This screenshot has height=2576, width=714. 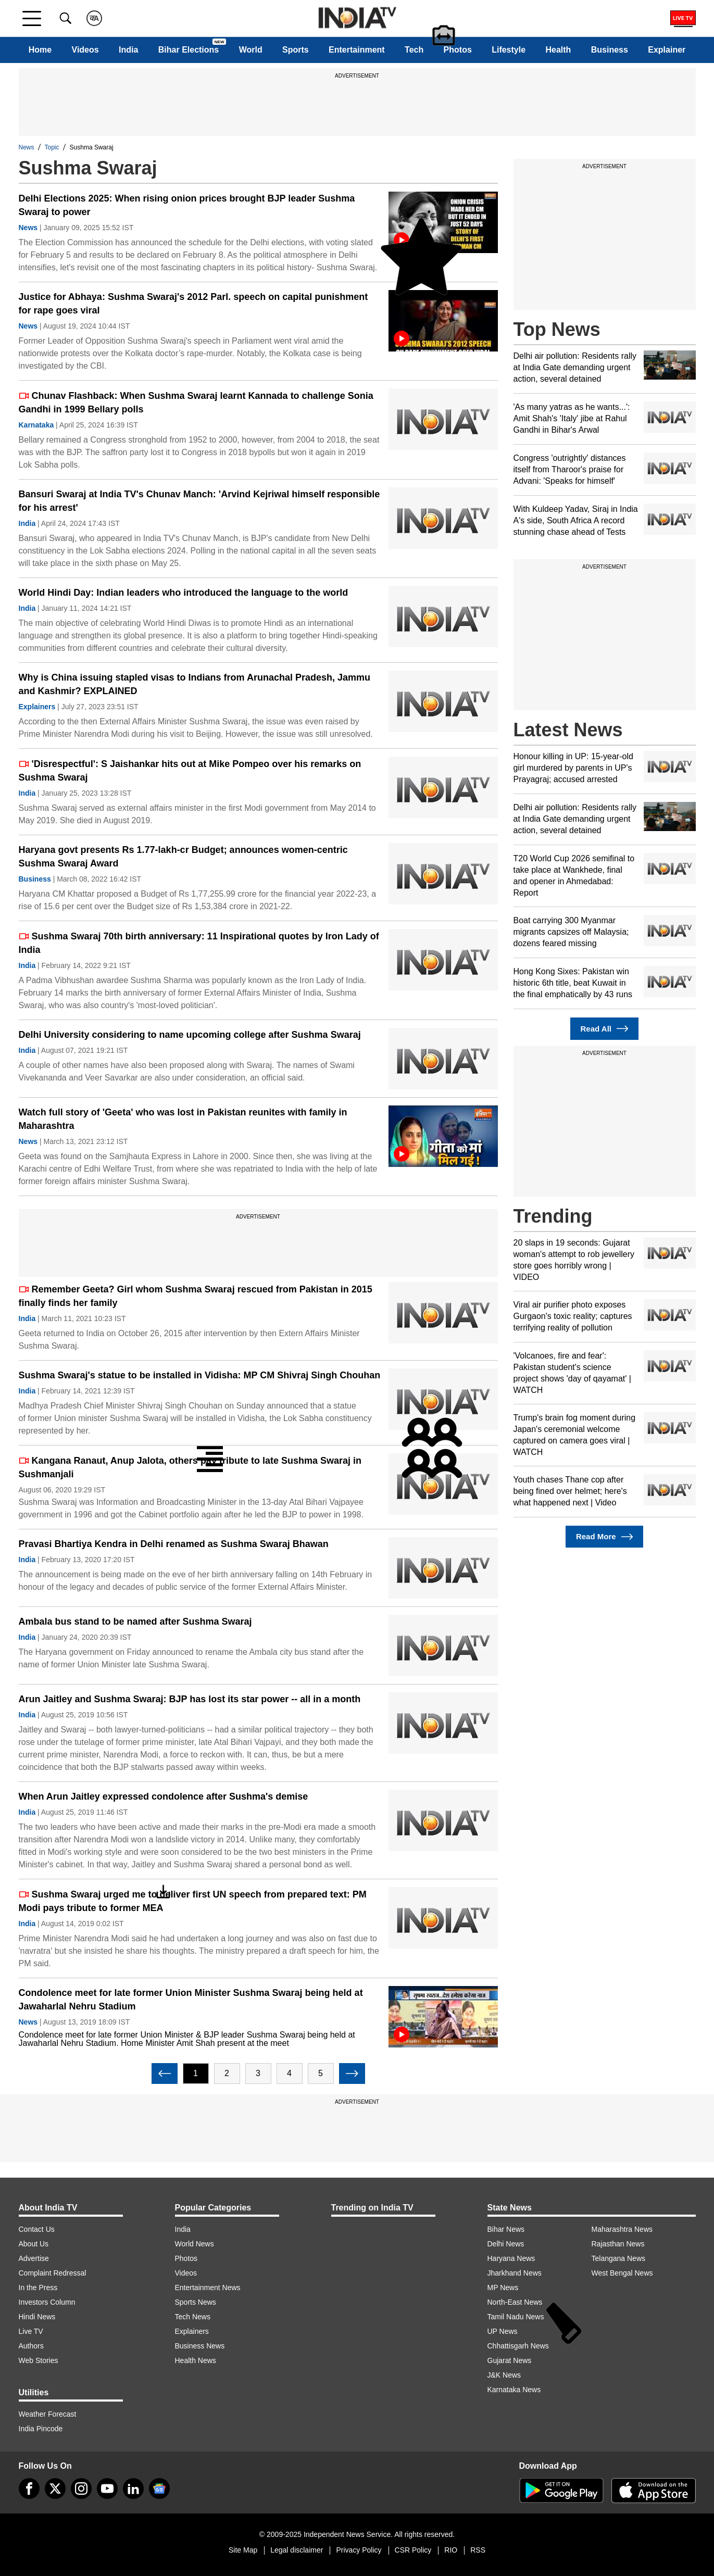 What do you see at coordinates (421, 260) in the screenshot?
I see `indicates a favorited or starred item` at bounding box center [421, 260].